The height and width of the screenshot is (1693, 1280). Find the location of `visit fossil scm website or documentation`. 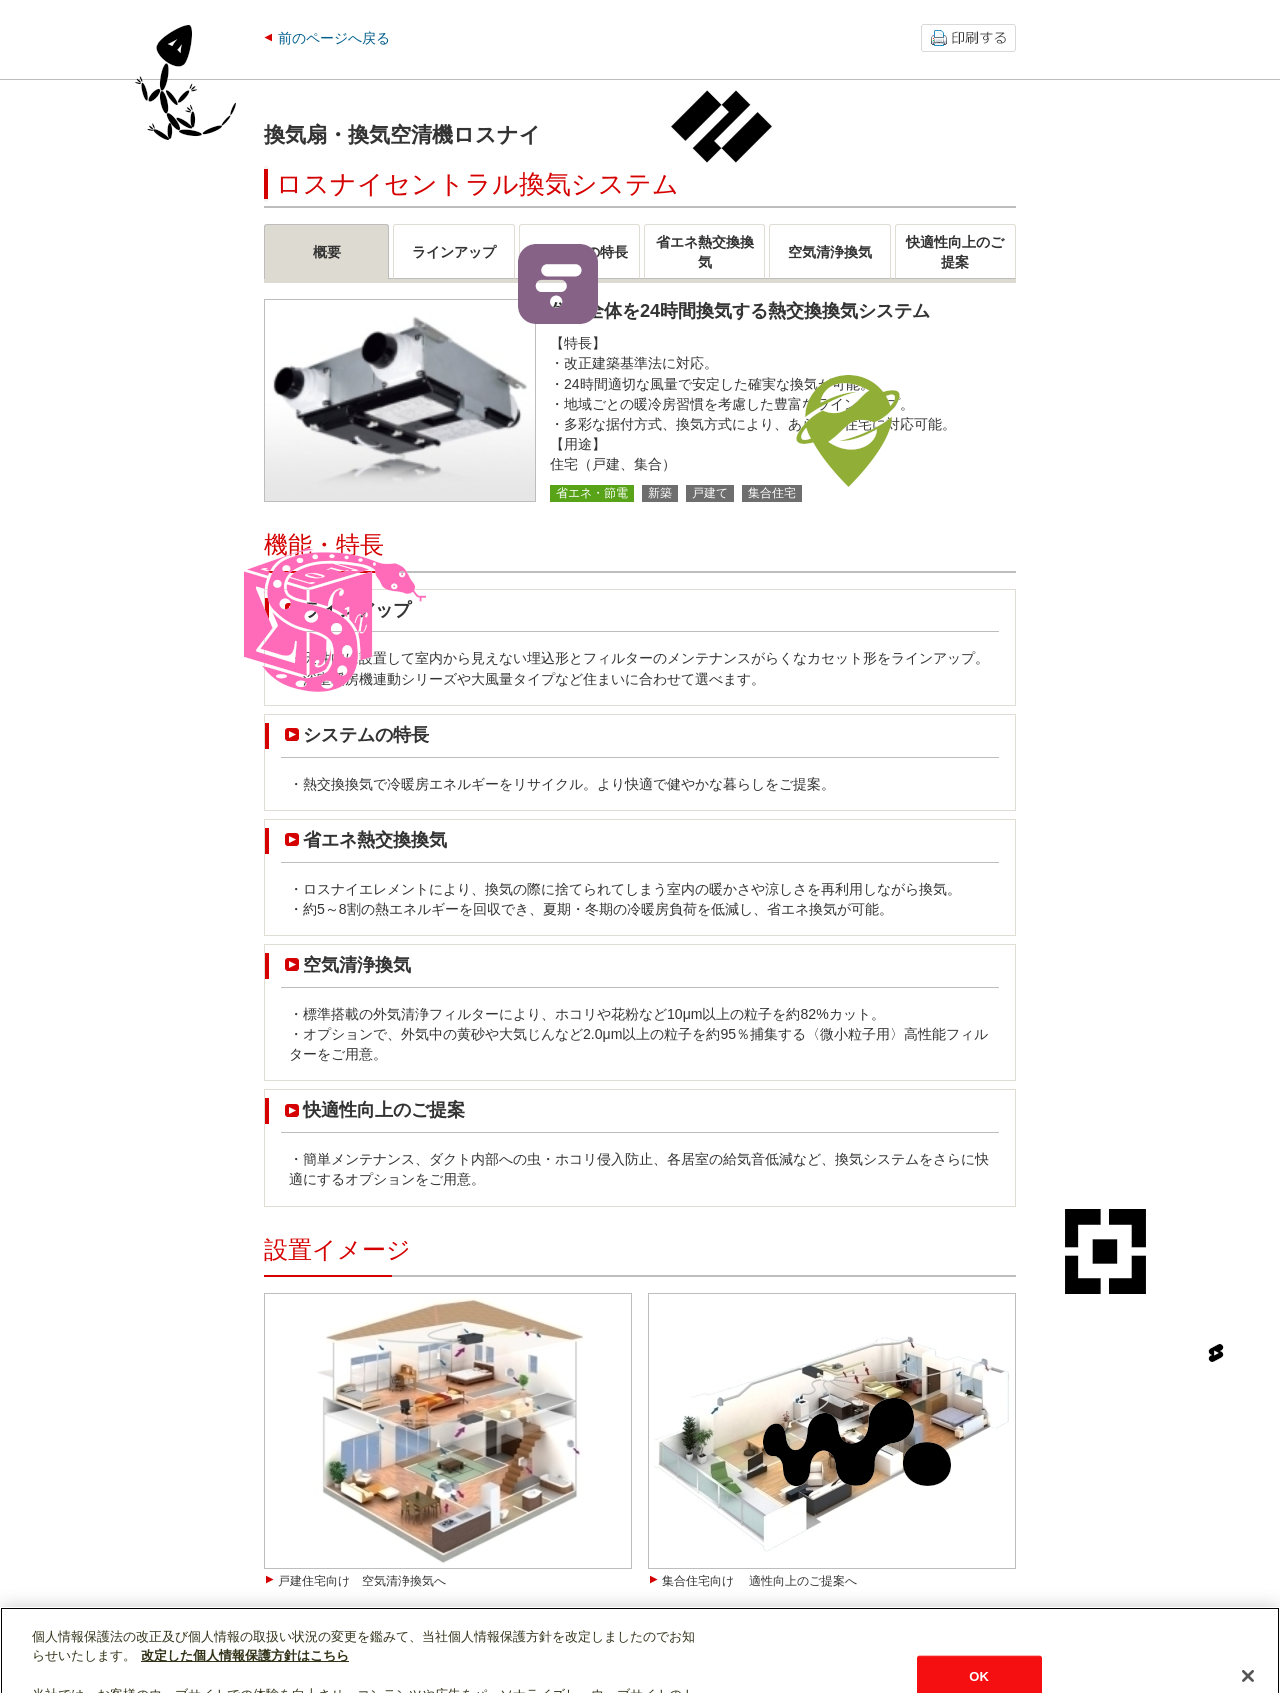

visit fossil scm website or documentation is located at coordinates (185, 82).